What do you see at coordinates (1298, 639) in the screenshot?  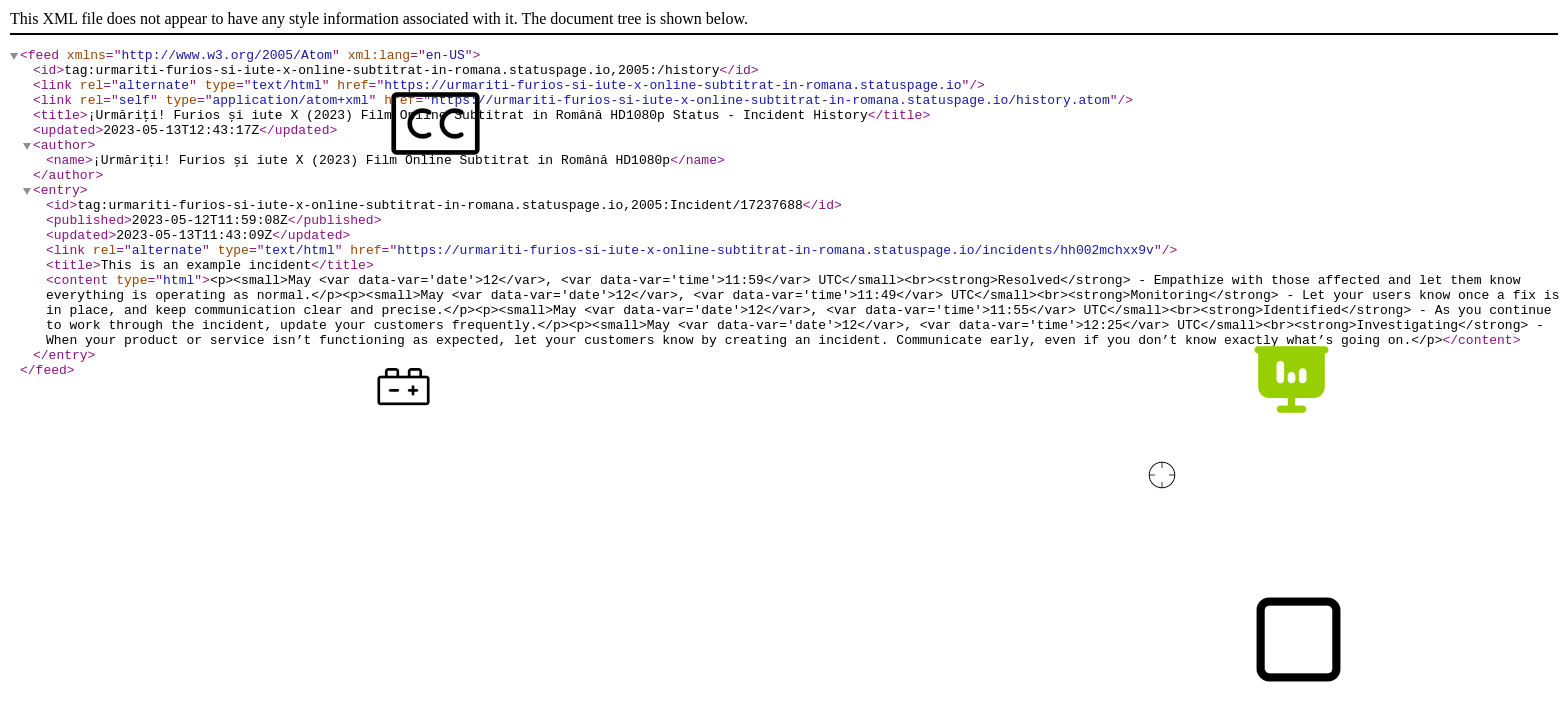 I see `unchecked checkbox or selection state` at bounding box center [1298, 639].